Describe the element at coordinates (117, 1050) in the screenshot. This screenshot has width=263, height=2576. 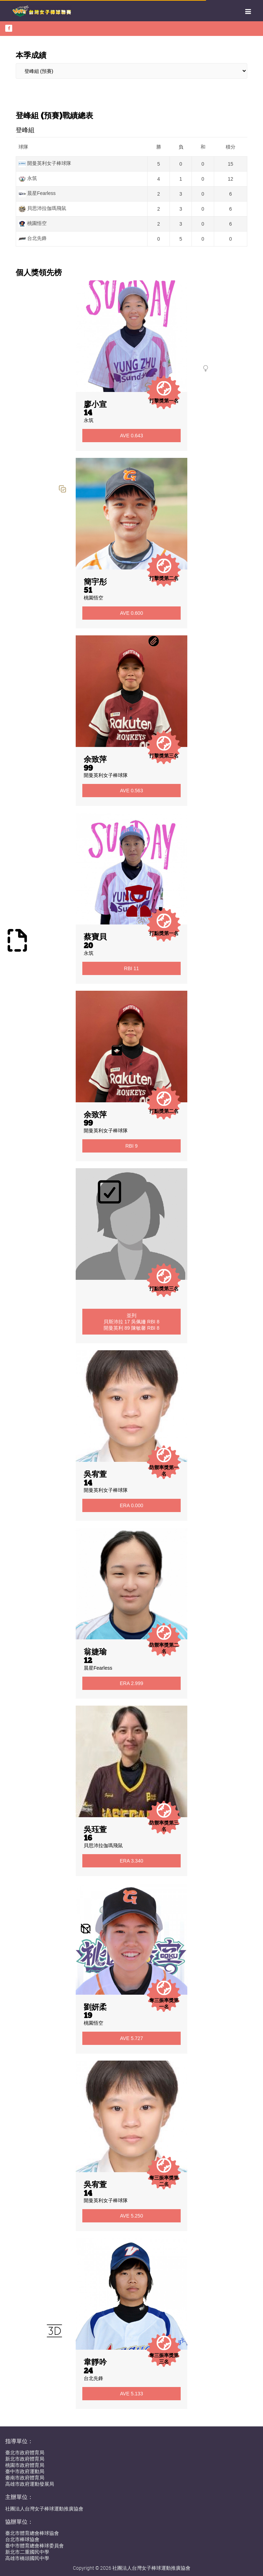
I see `archive selected items` at that location.